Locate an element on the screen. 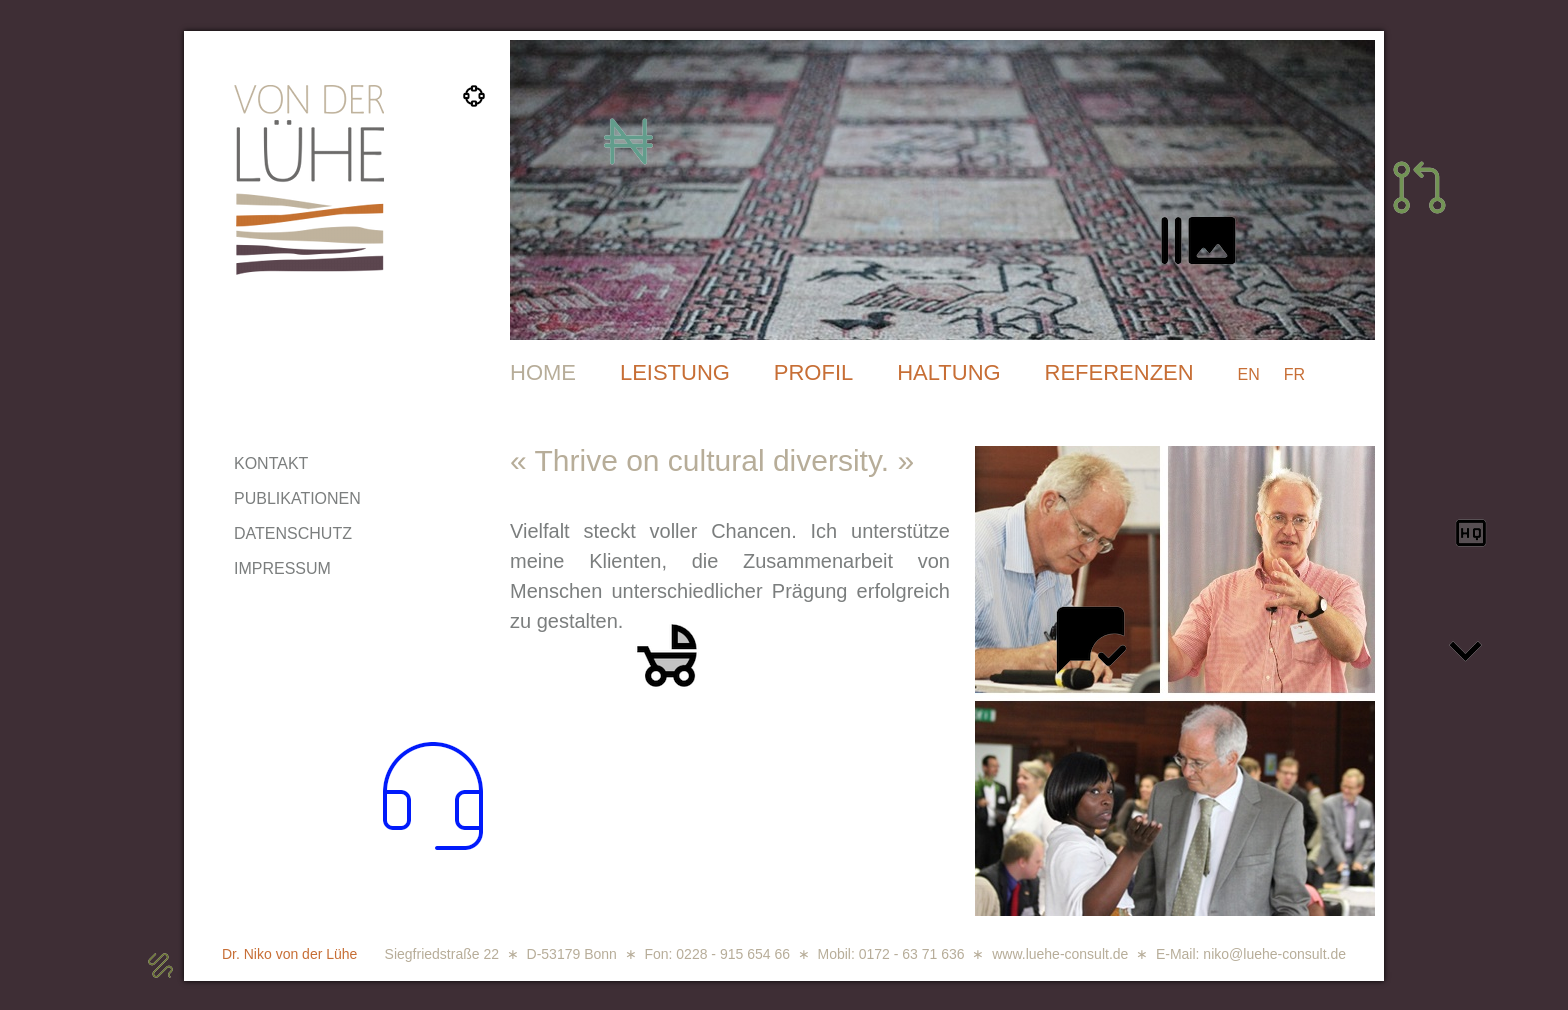  edit vector path anchor points is located at coordinates (474, 96).